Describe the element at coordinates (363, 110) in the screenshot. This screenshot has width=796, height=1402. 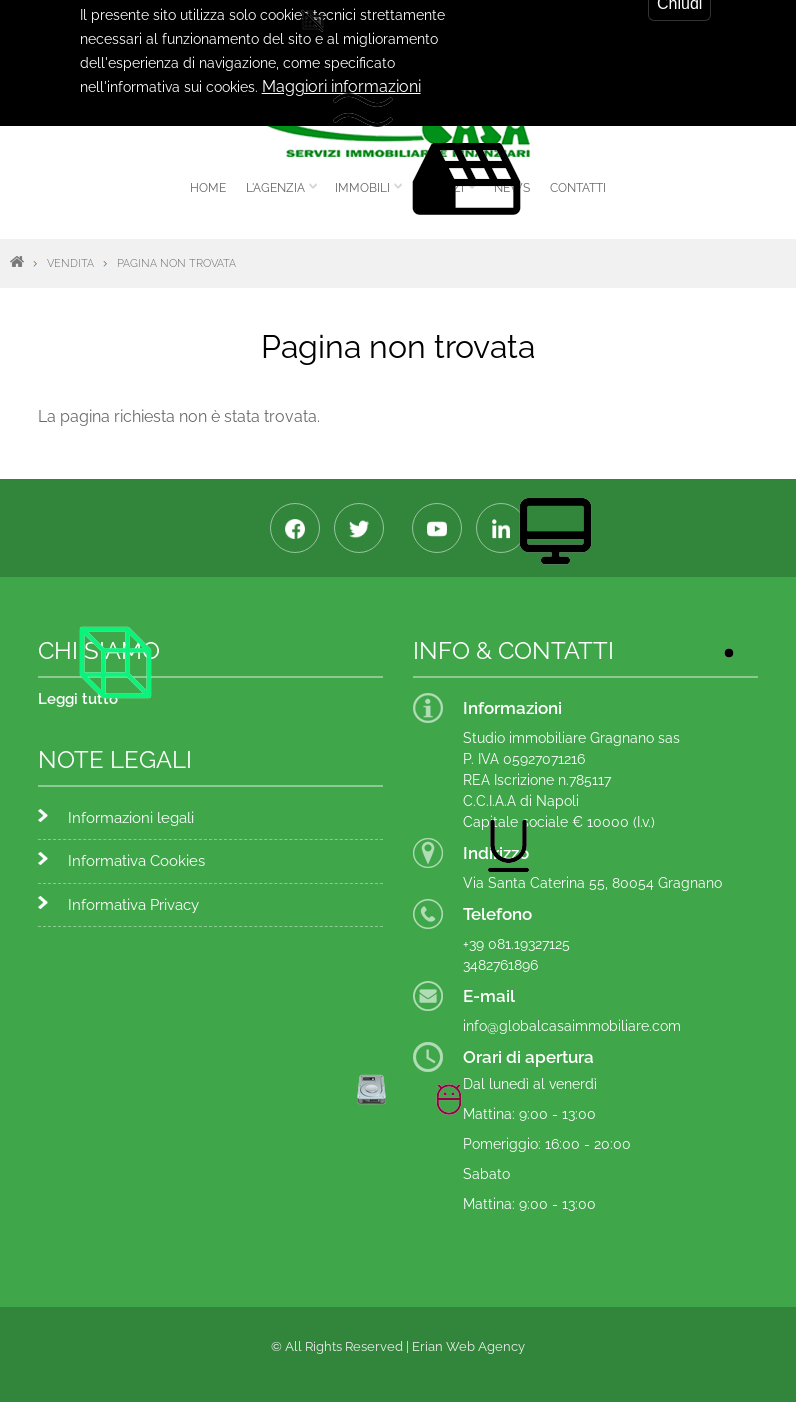
I see `indicates approximate or estimated value` at that location.